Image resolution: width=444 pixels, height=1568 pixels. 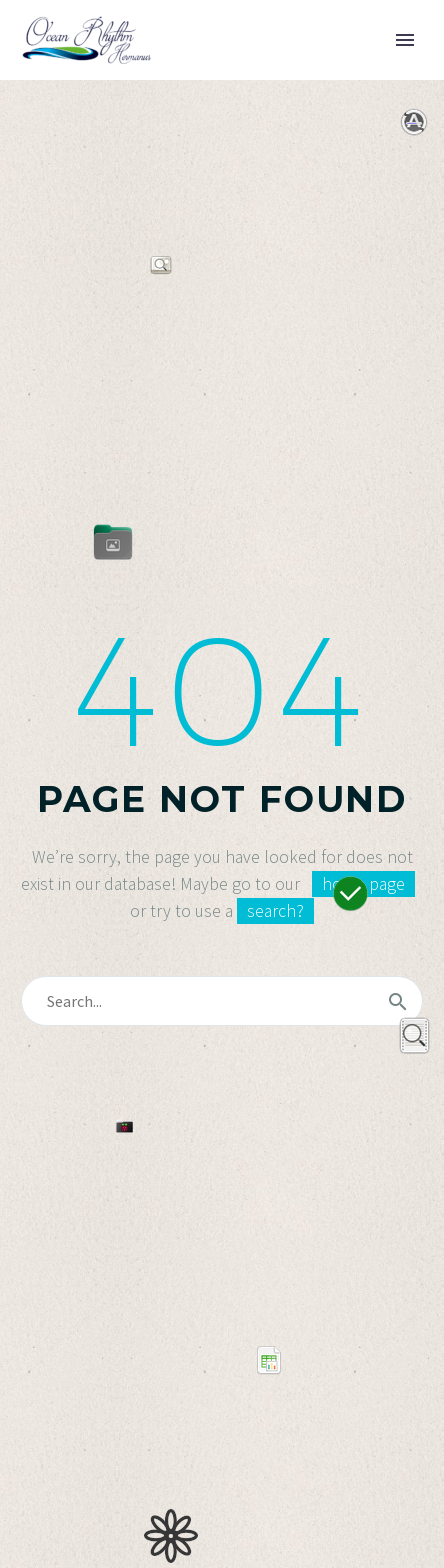 What do you see at coordinates (171, 1536) in the screenshot?
I see `open budgie window shuffler workspace manager` at bounding box center [171, 1536].